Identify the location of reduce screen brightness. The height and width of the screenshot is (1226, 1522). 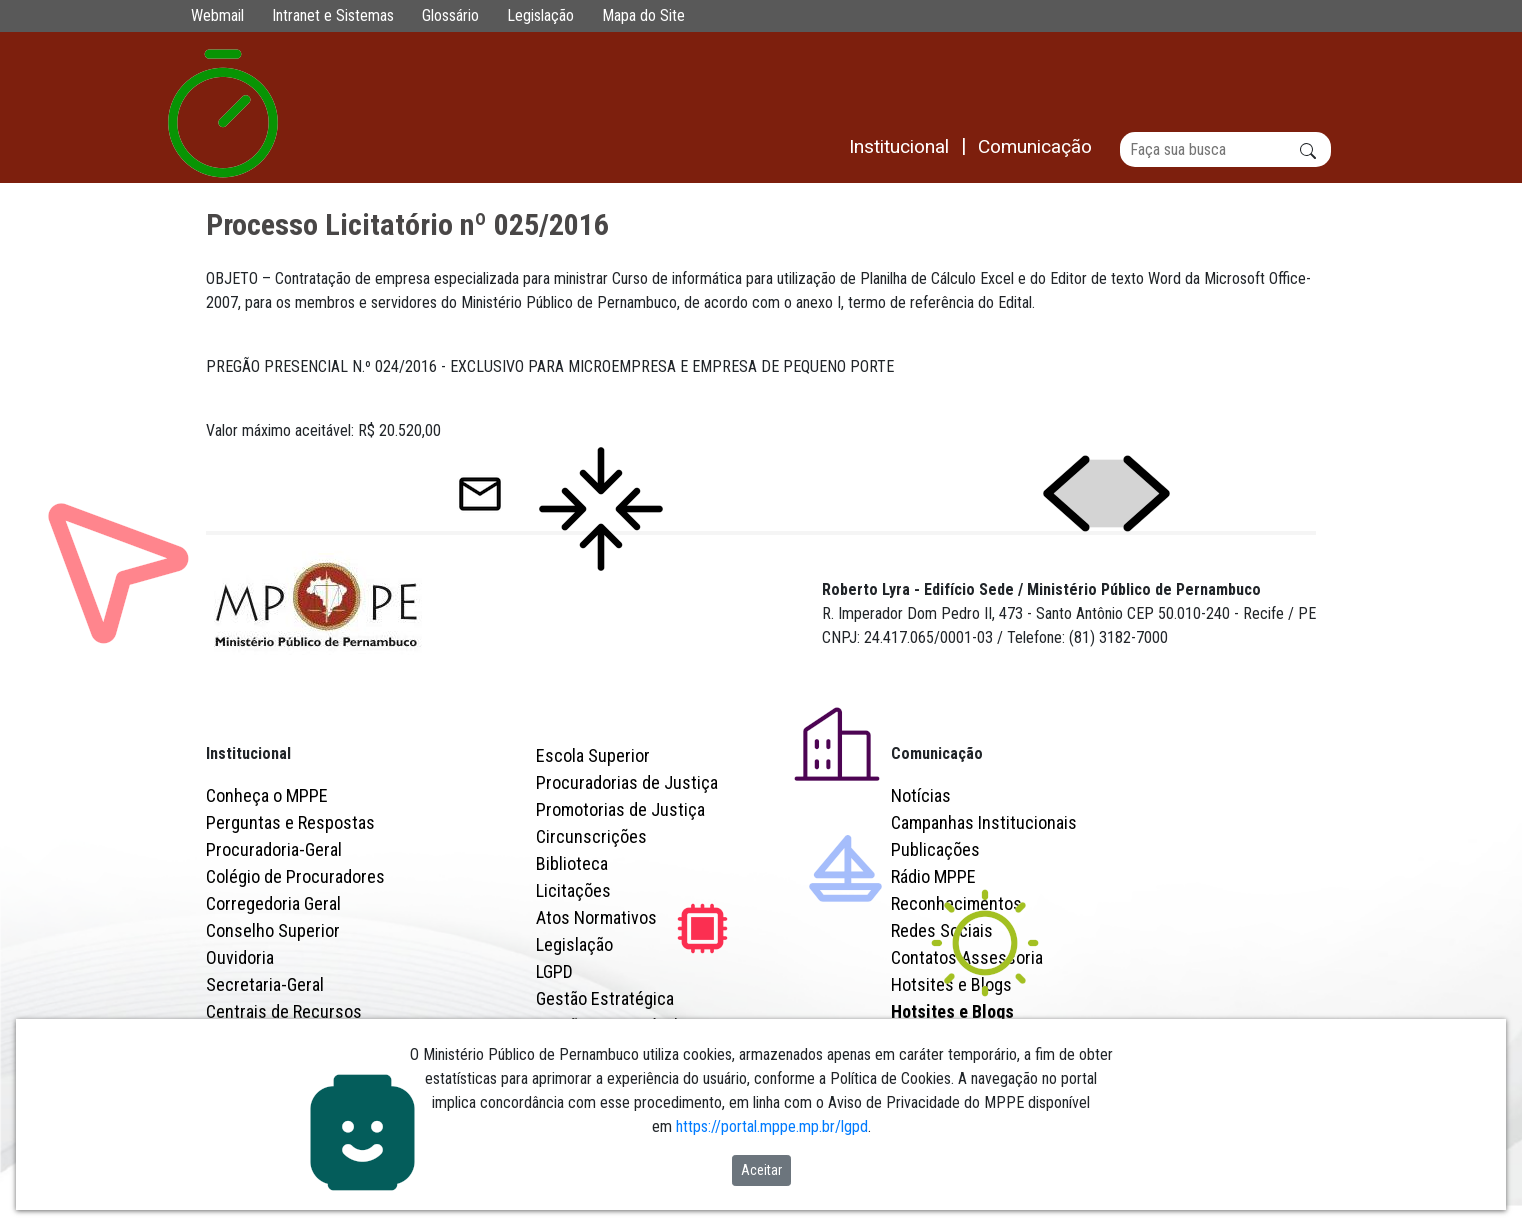
(985, 943).